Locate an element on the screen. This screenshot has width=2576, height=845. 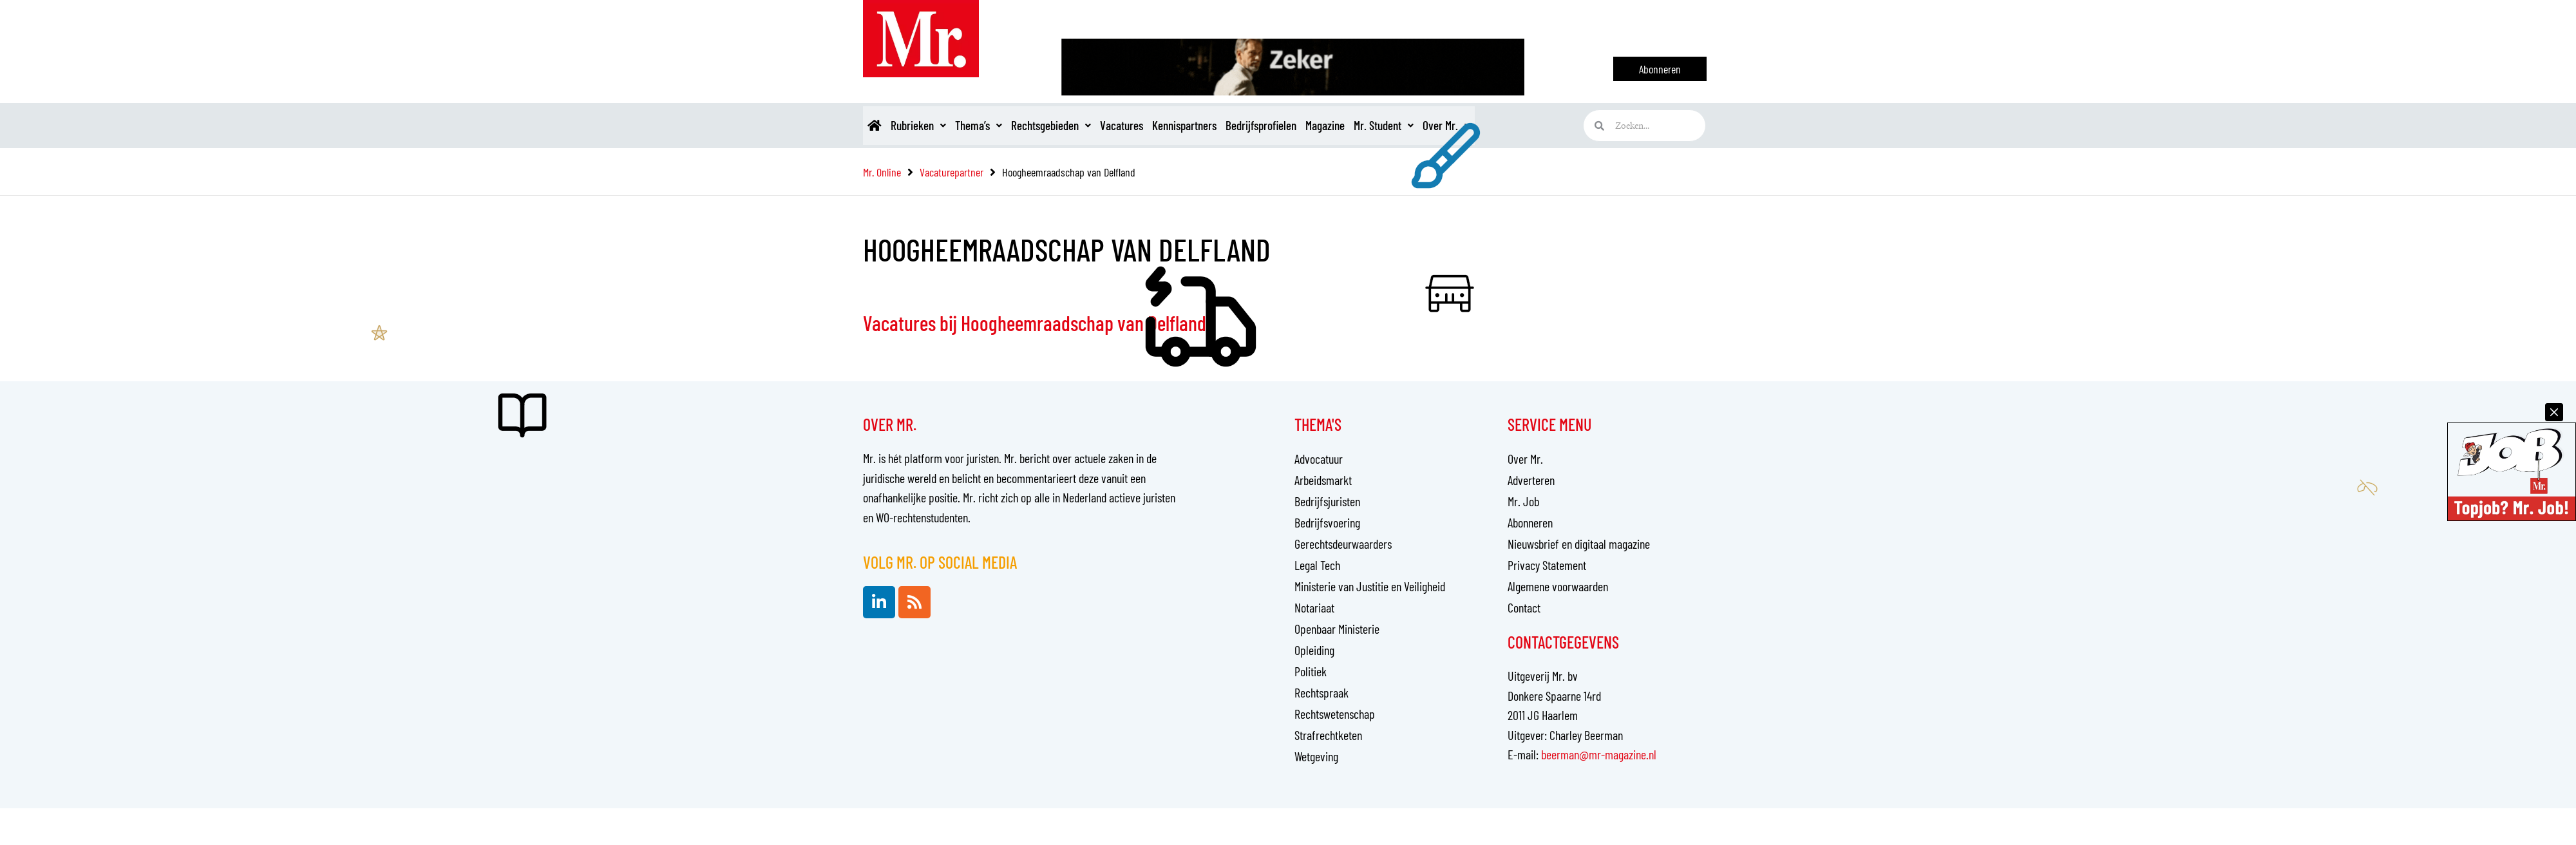
end or decline a phone call is located at coordinates (2367, 488).